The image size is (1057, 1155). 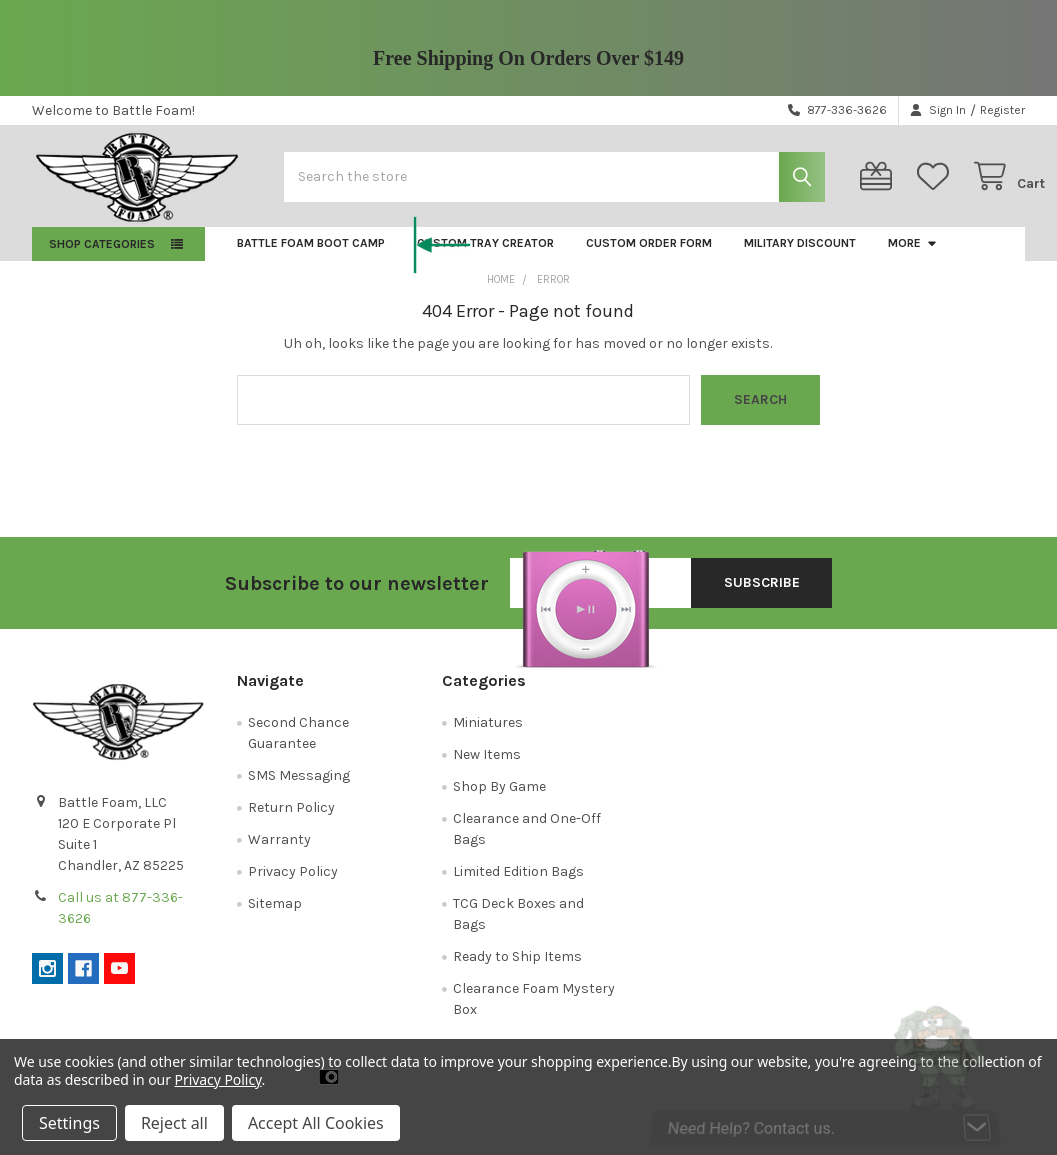 What do you see at coordinates (329, 1076) in the screenshot?
I see `ipod shuffle device in sidebar` at bounding box center [329, 1076].